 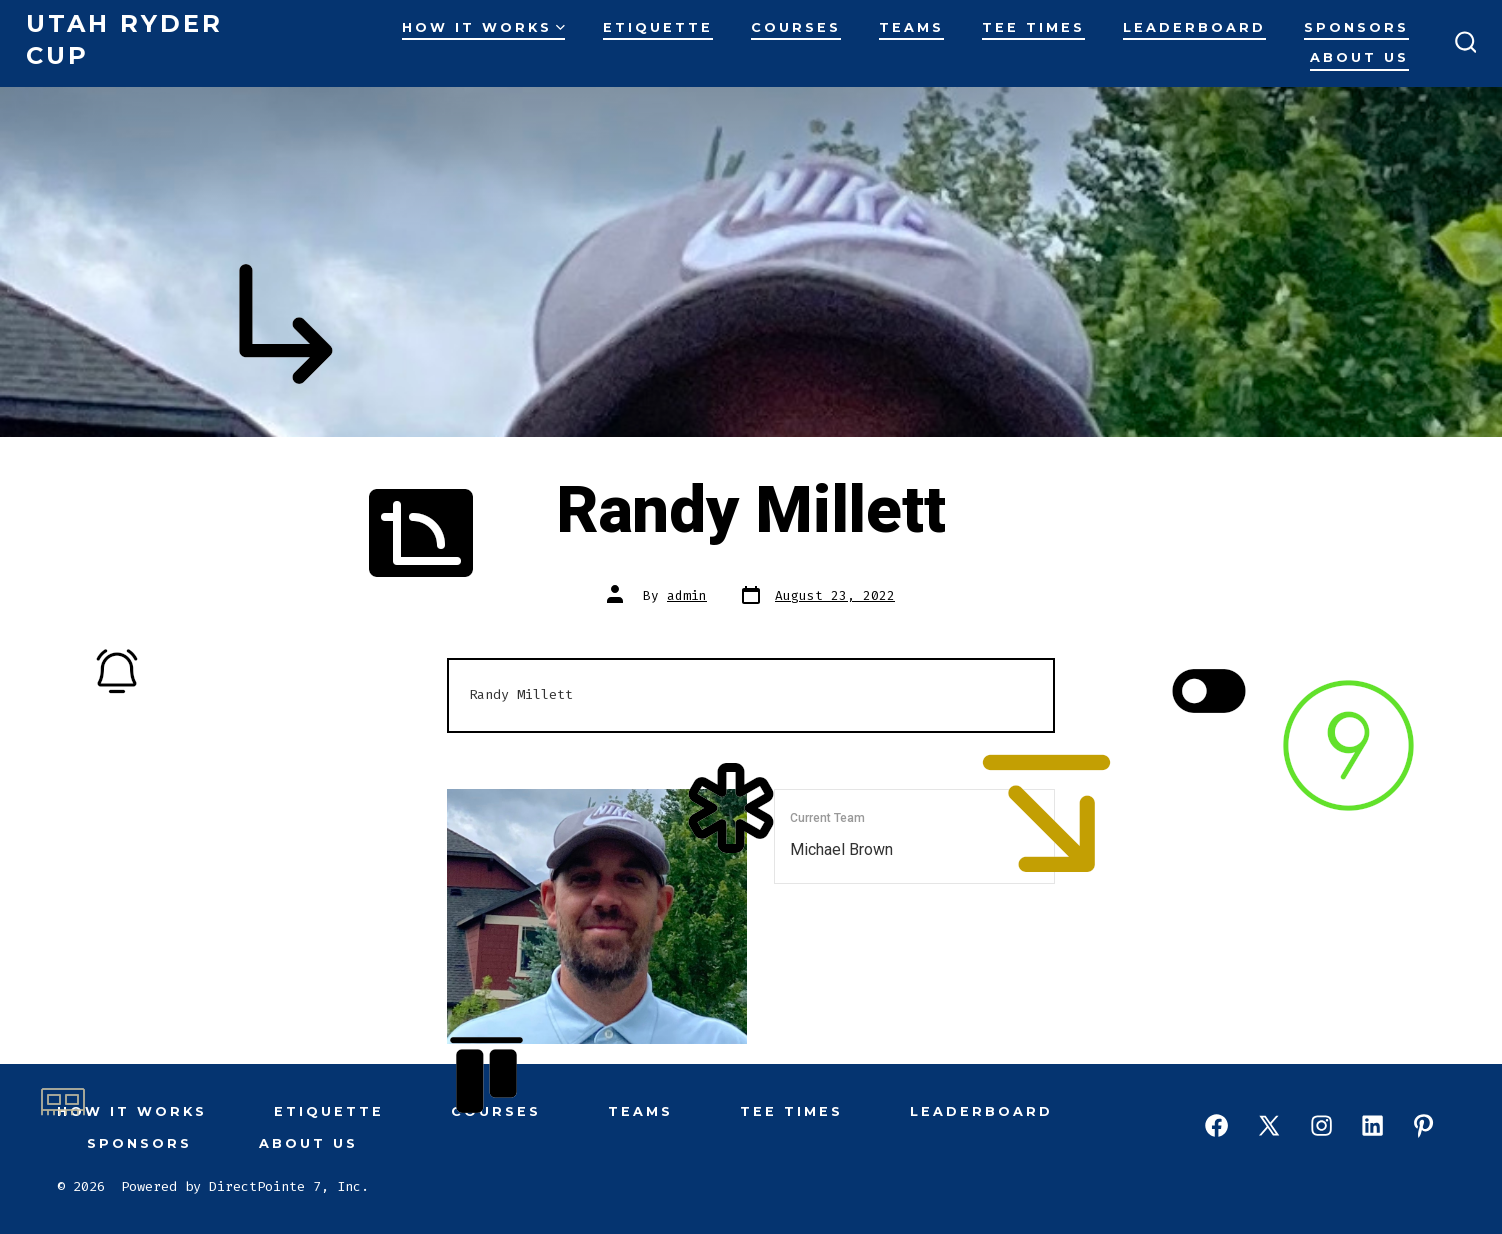 What do you see at coordinates (117, 672) in the screenshot?
I see `indicates new notifications or alerts` at bounding box center [117, 672].